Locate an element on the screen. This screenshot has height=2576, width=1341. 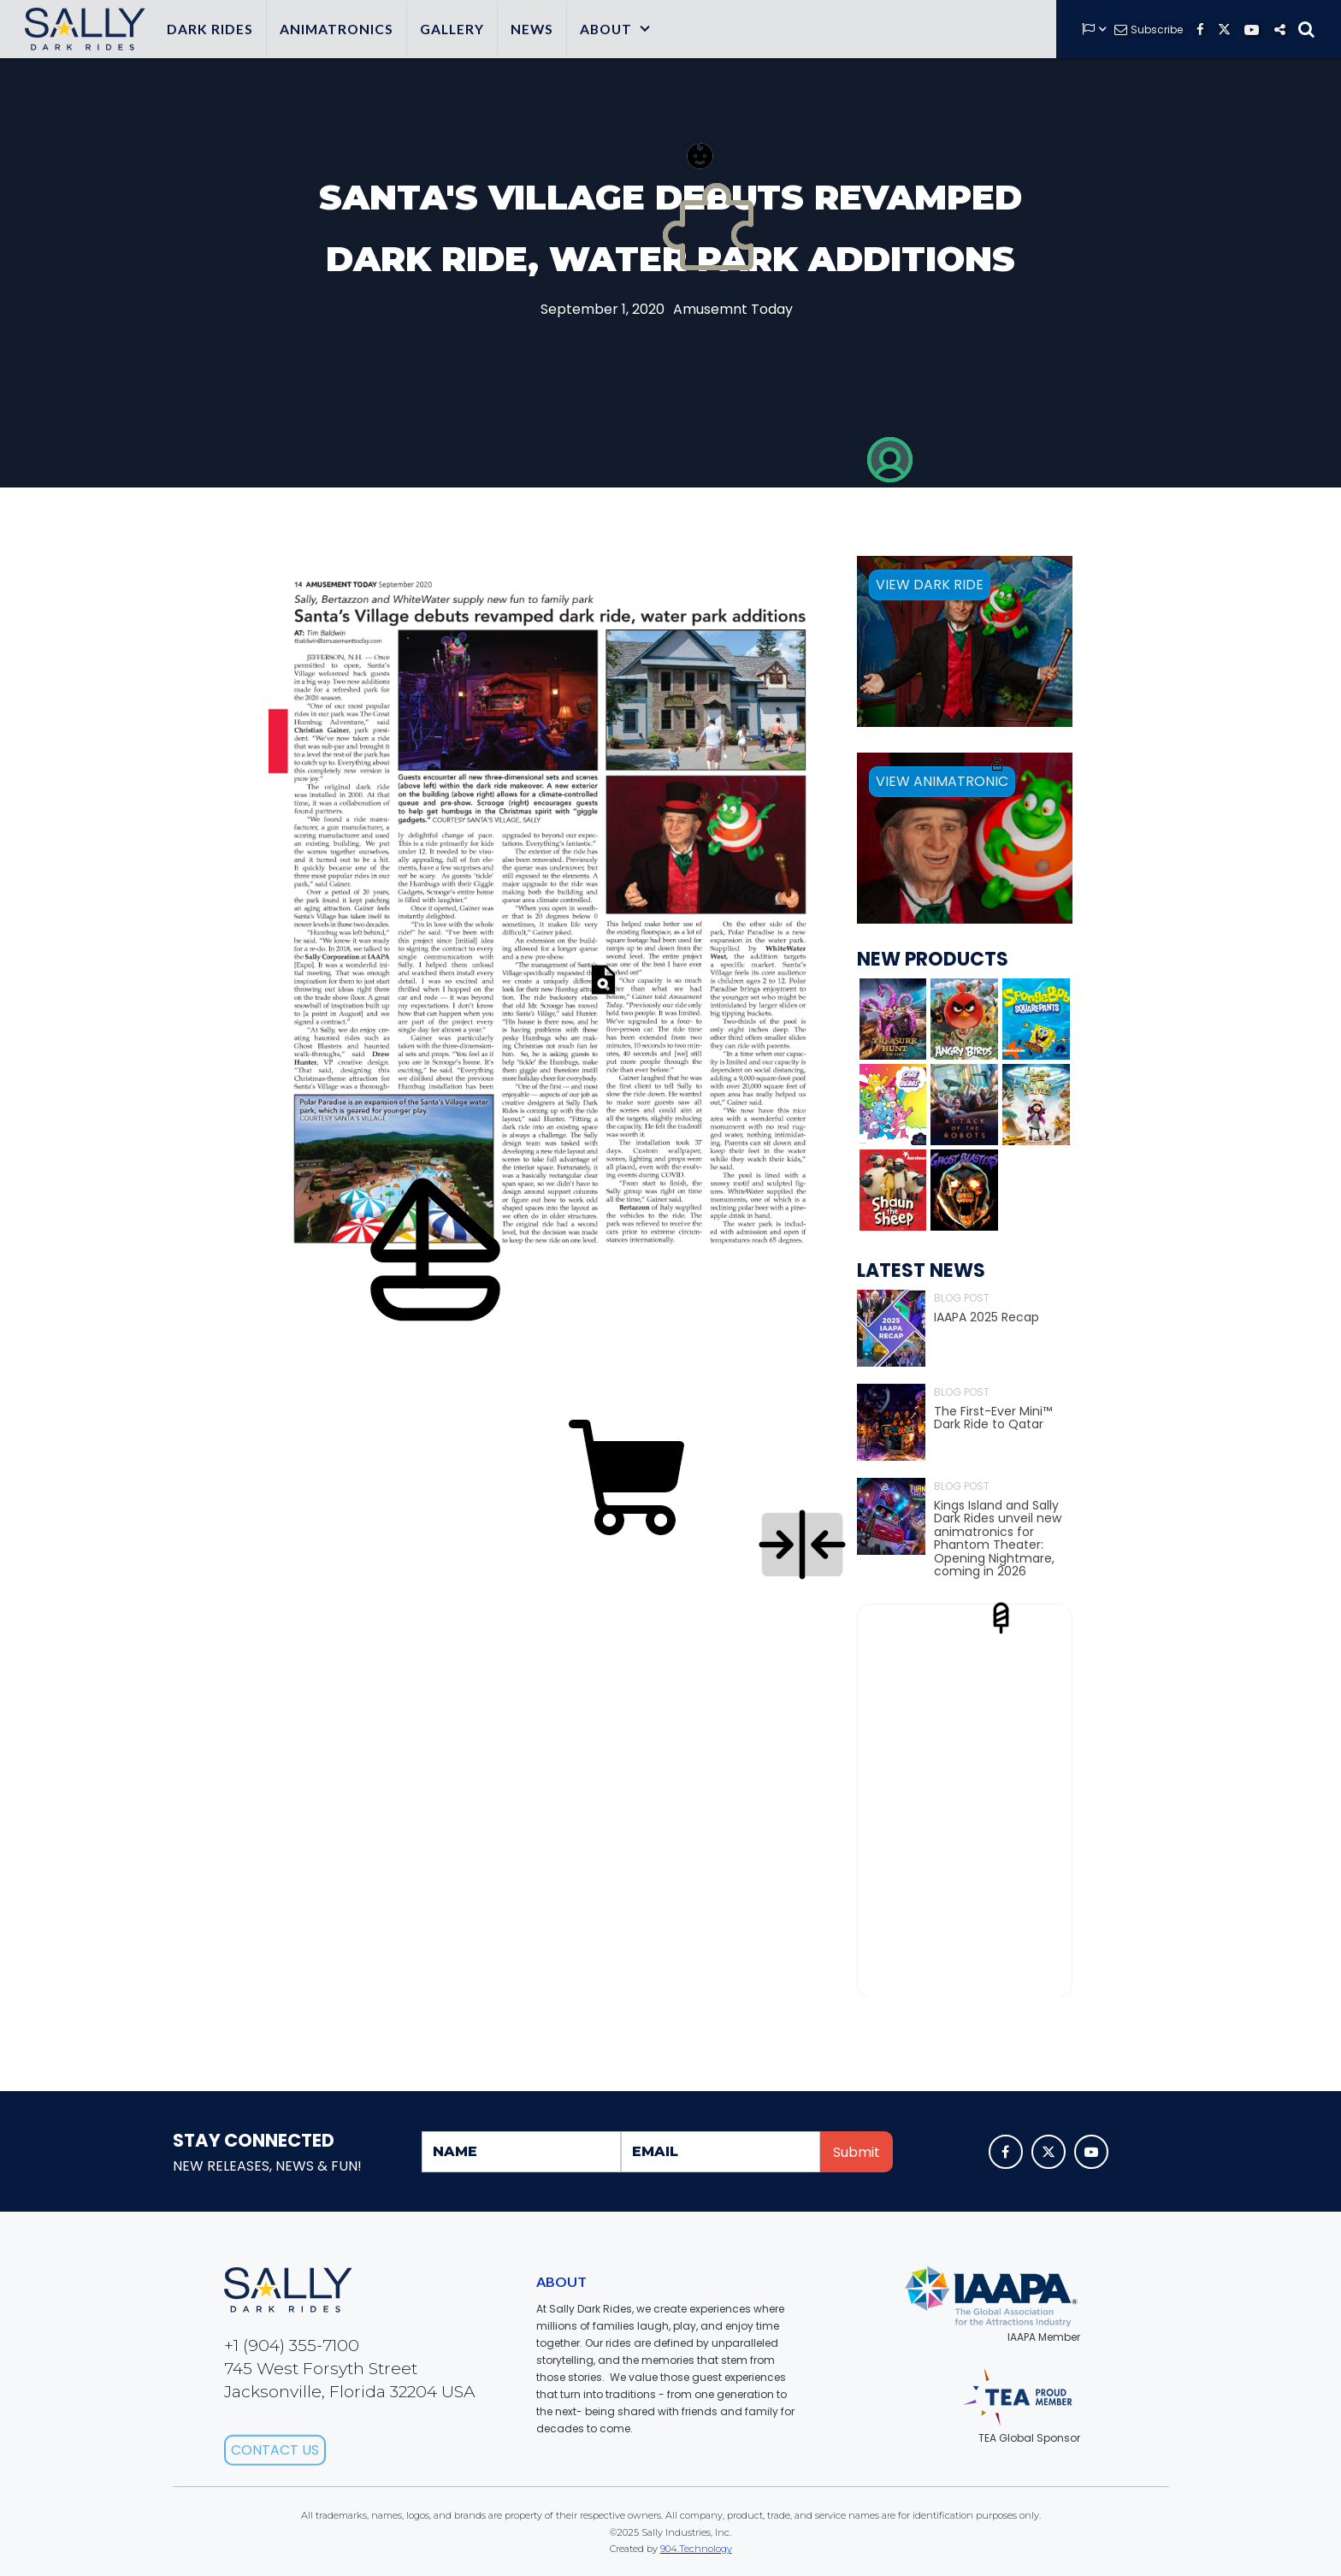
browse desserts or frozen treats is located at coordinates (1001, 1617).